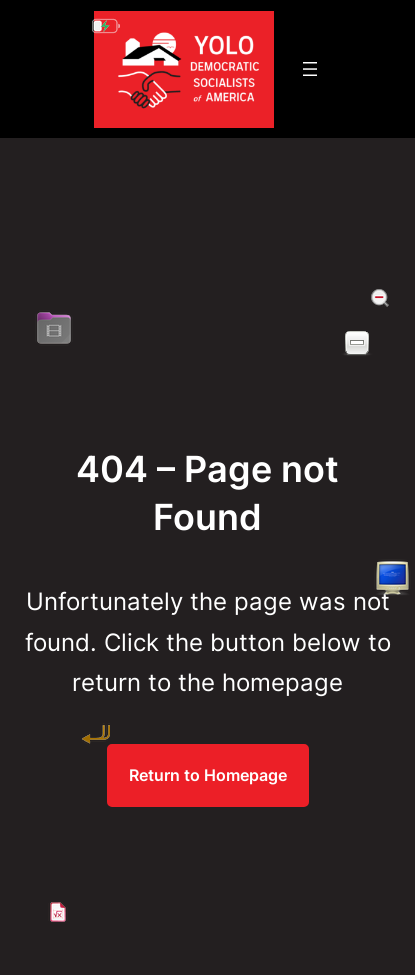 This screenshot has width=415, height=975. What do you see at coordinates (106, 26) in the screenshot?
I see `battery at 30% and currently charging` at bounding box center [106, 26].